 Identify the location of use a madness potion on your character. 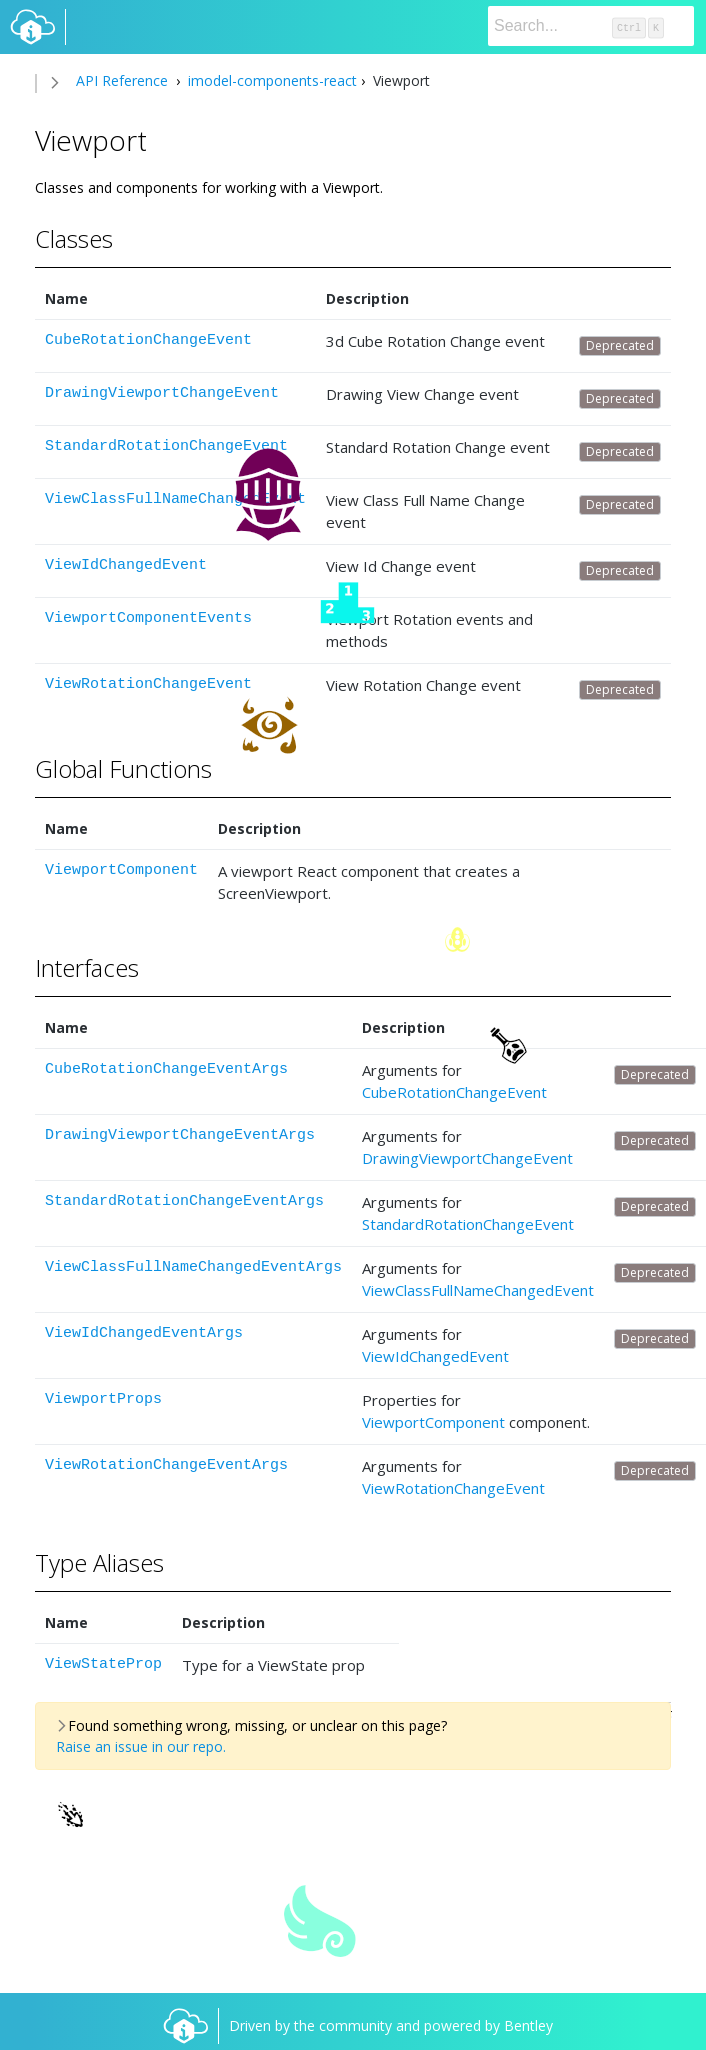
(508, 1045).